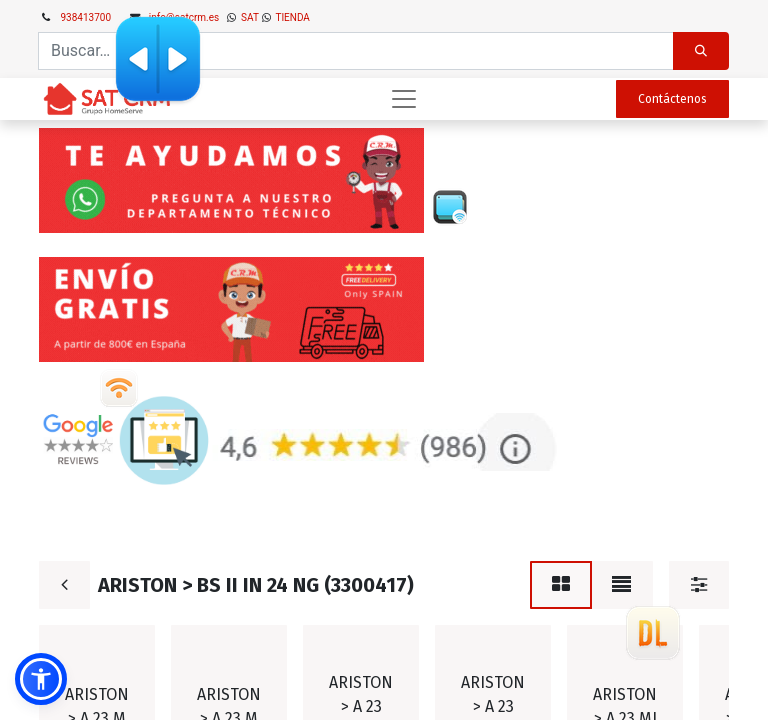  What do you see at coordinates (158, 59) in the screenshot?
I see `xfce panel separator settings` at bounding box center [158, 59].